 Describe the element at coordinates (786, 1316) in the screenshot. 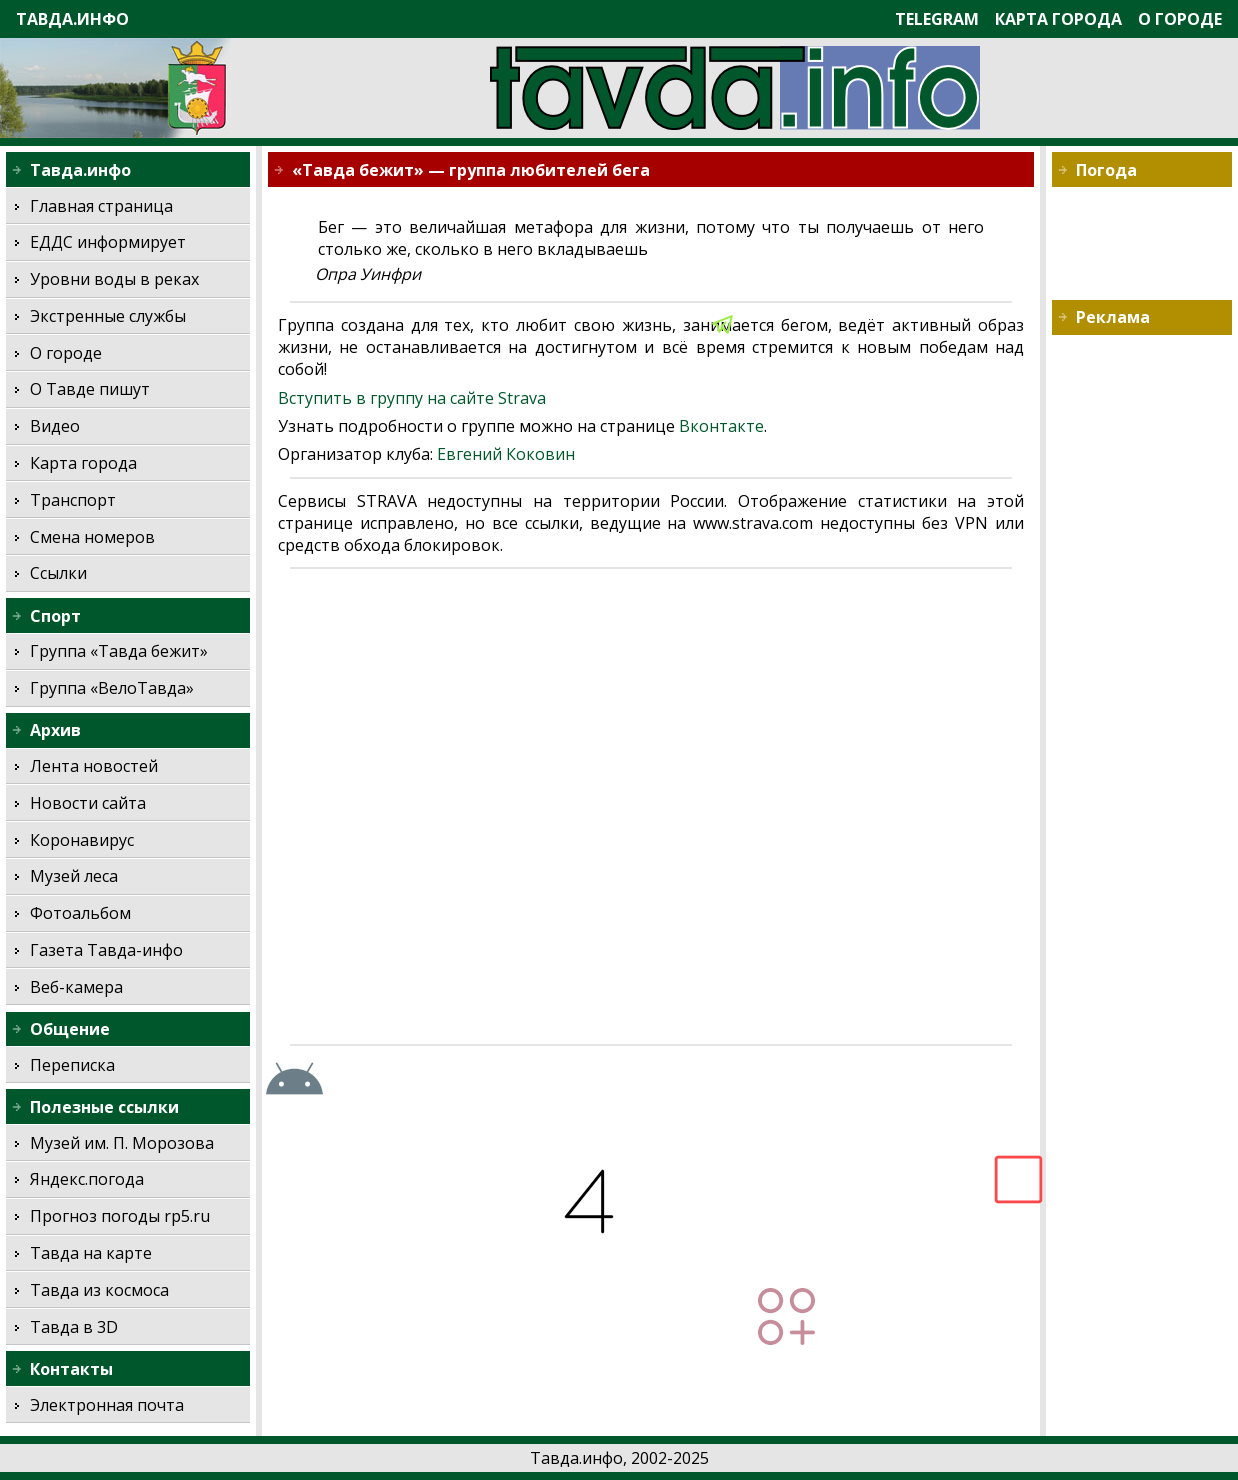

I see `add a new item to a group or collection` at that location.